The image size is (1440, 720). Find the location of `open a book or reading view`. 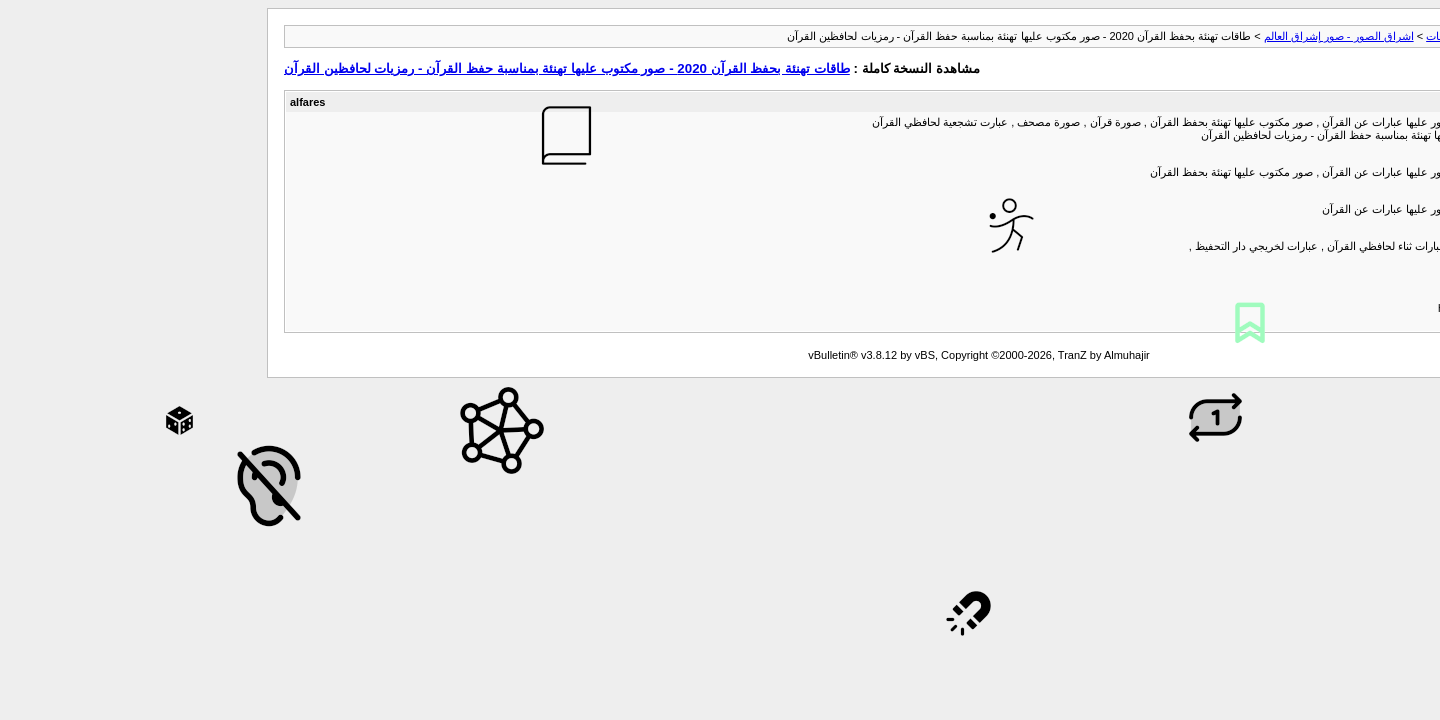

open a book or reading view is located at coordinates (566, 135).